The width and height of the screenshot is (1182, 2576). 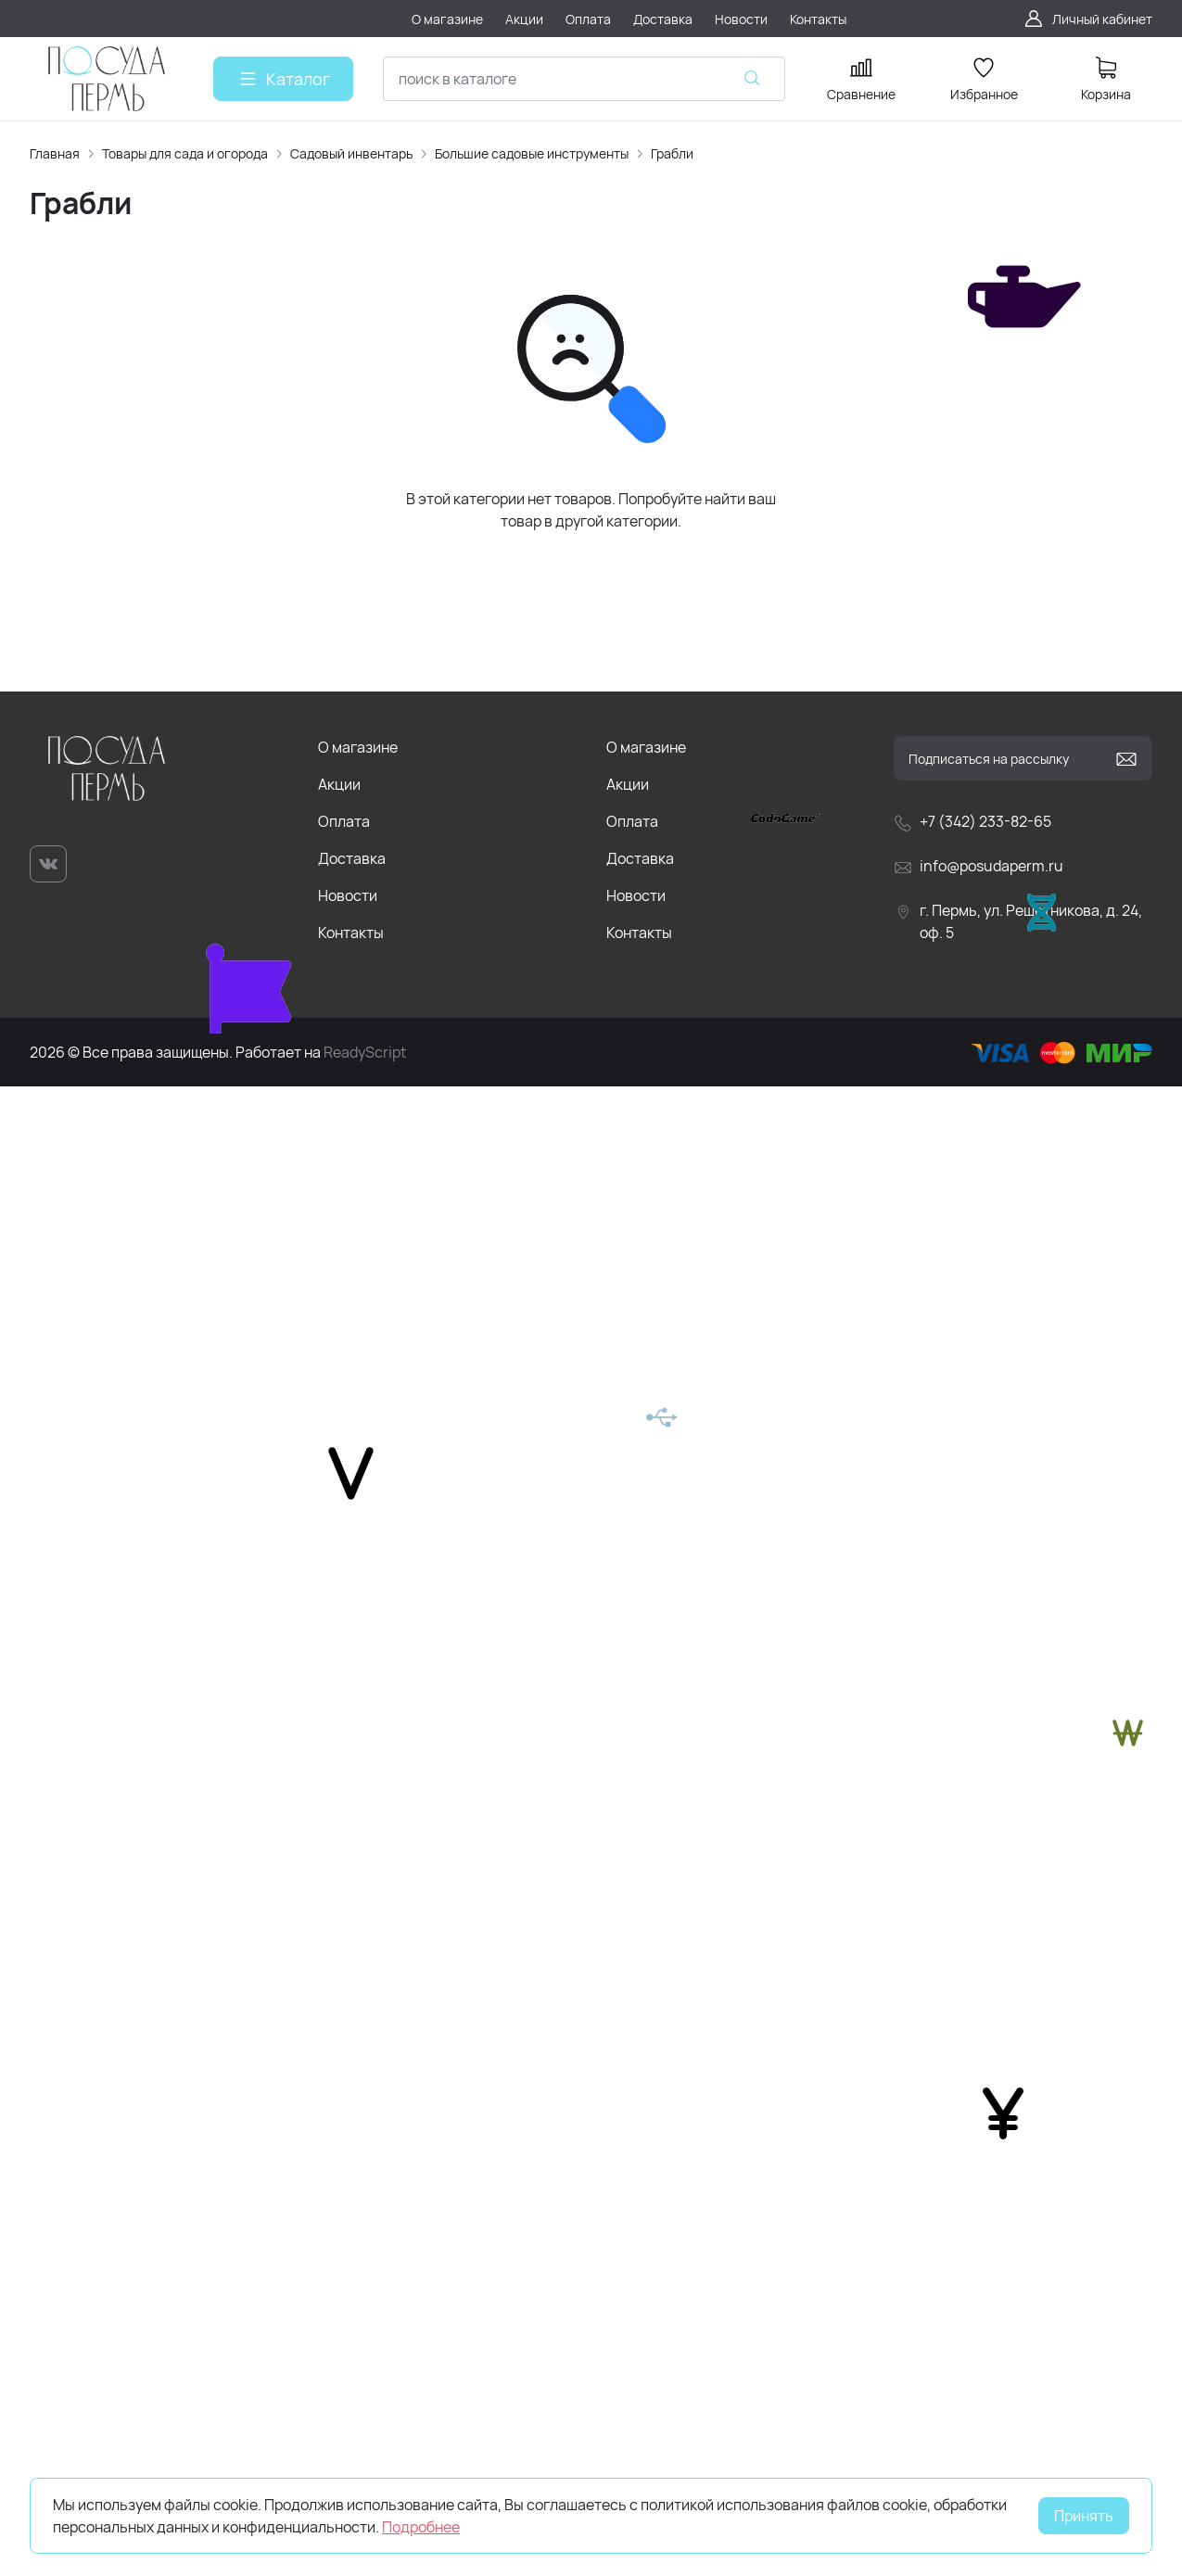 What do you see at coordinates (350, 1473) in the screenshot?
I see `indicates a verified or validated status` at bounding box center [350, 1473].